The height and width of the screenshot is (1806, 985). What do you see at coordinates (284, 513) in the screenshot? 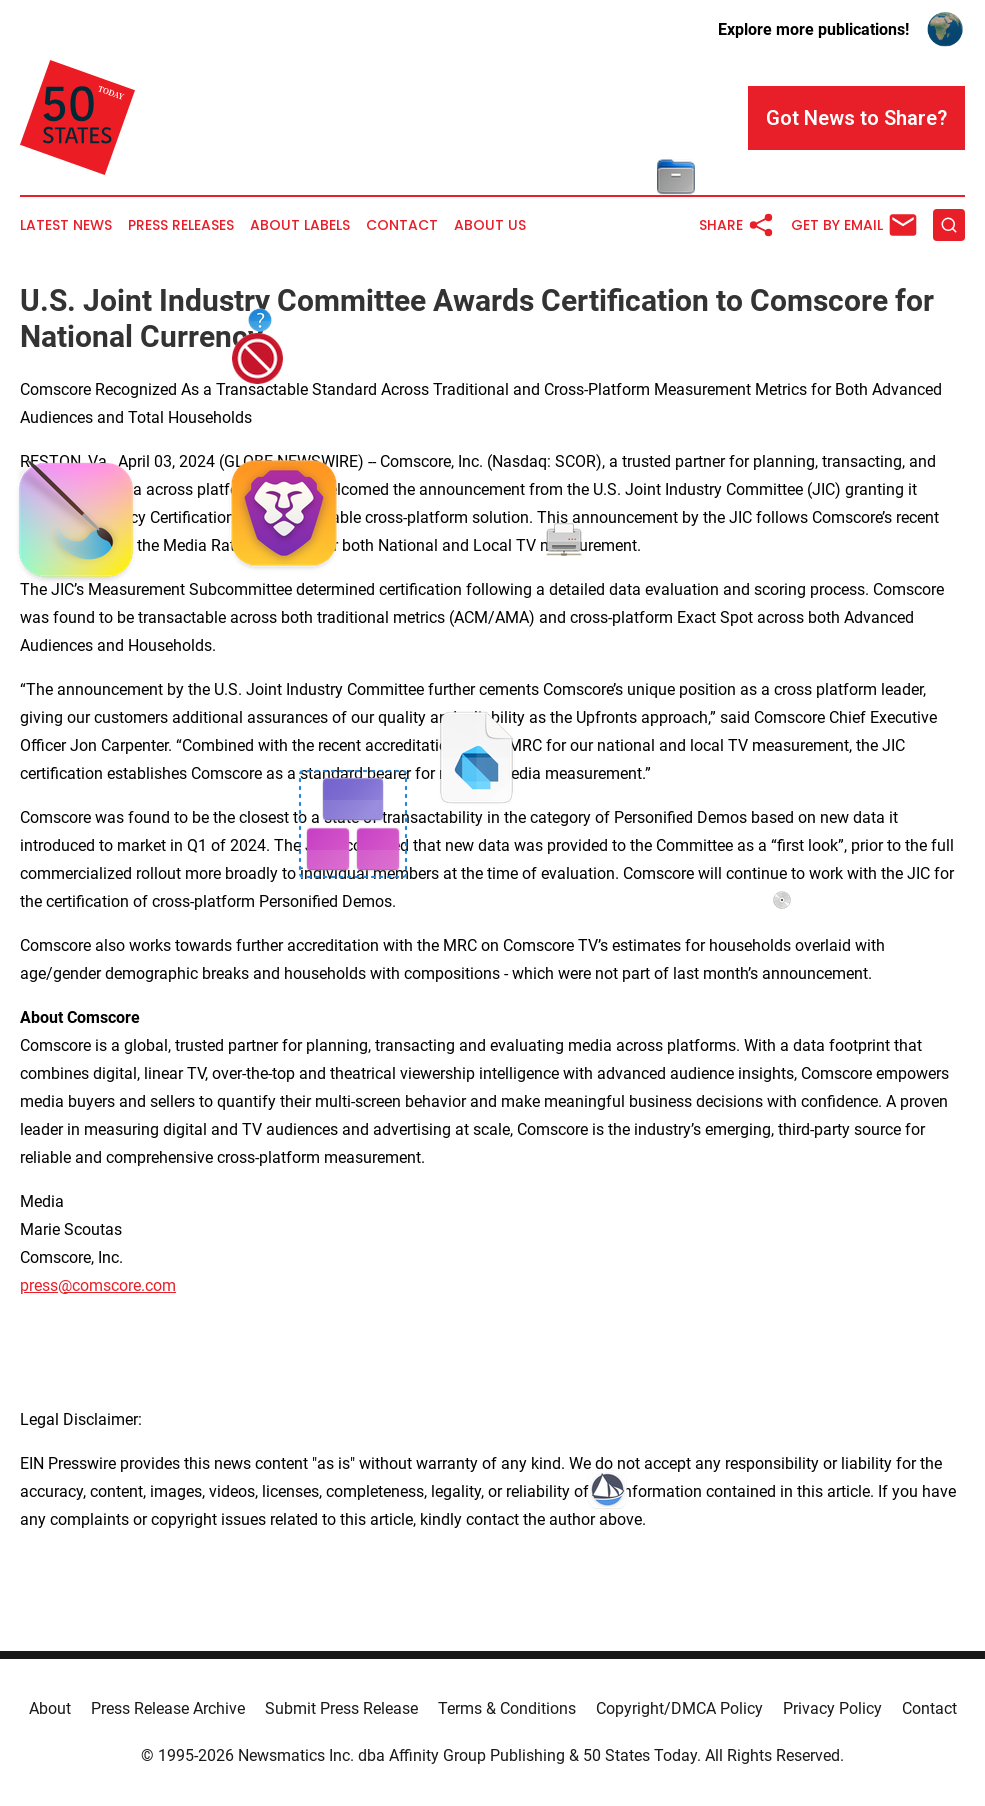
I see `launch brave nightly browser` at bounding box center [284, 513].